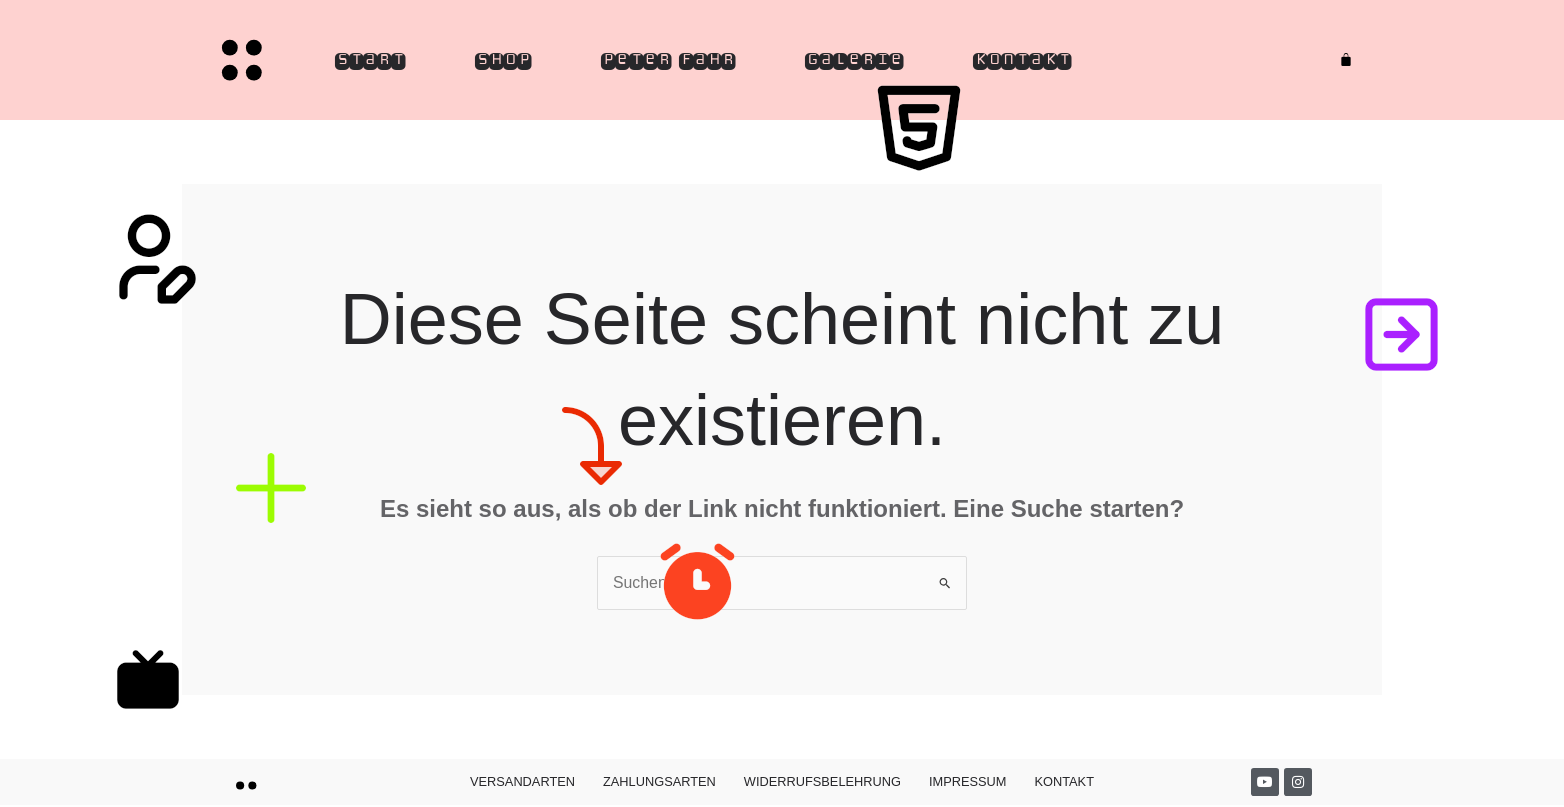 This screenshot has width=1564, height=807. I want to click on navigate to the next item below, so click(592, 446).